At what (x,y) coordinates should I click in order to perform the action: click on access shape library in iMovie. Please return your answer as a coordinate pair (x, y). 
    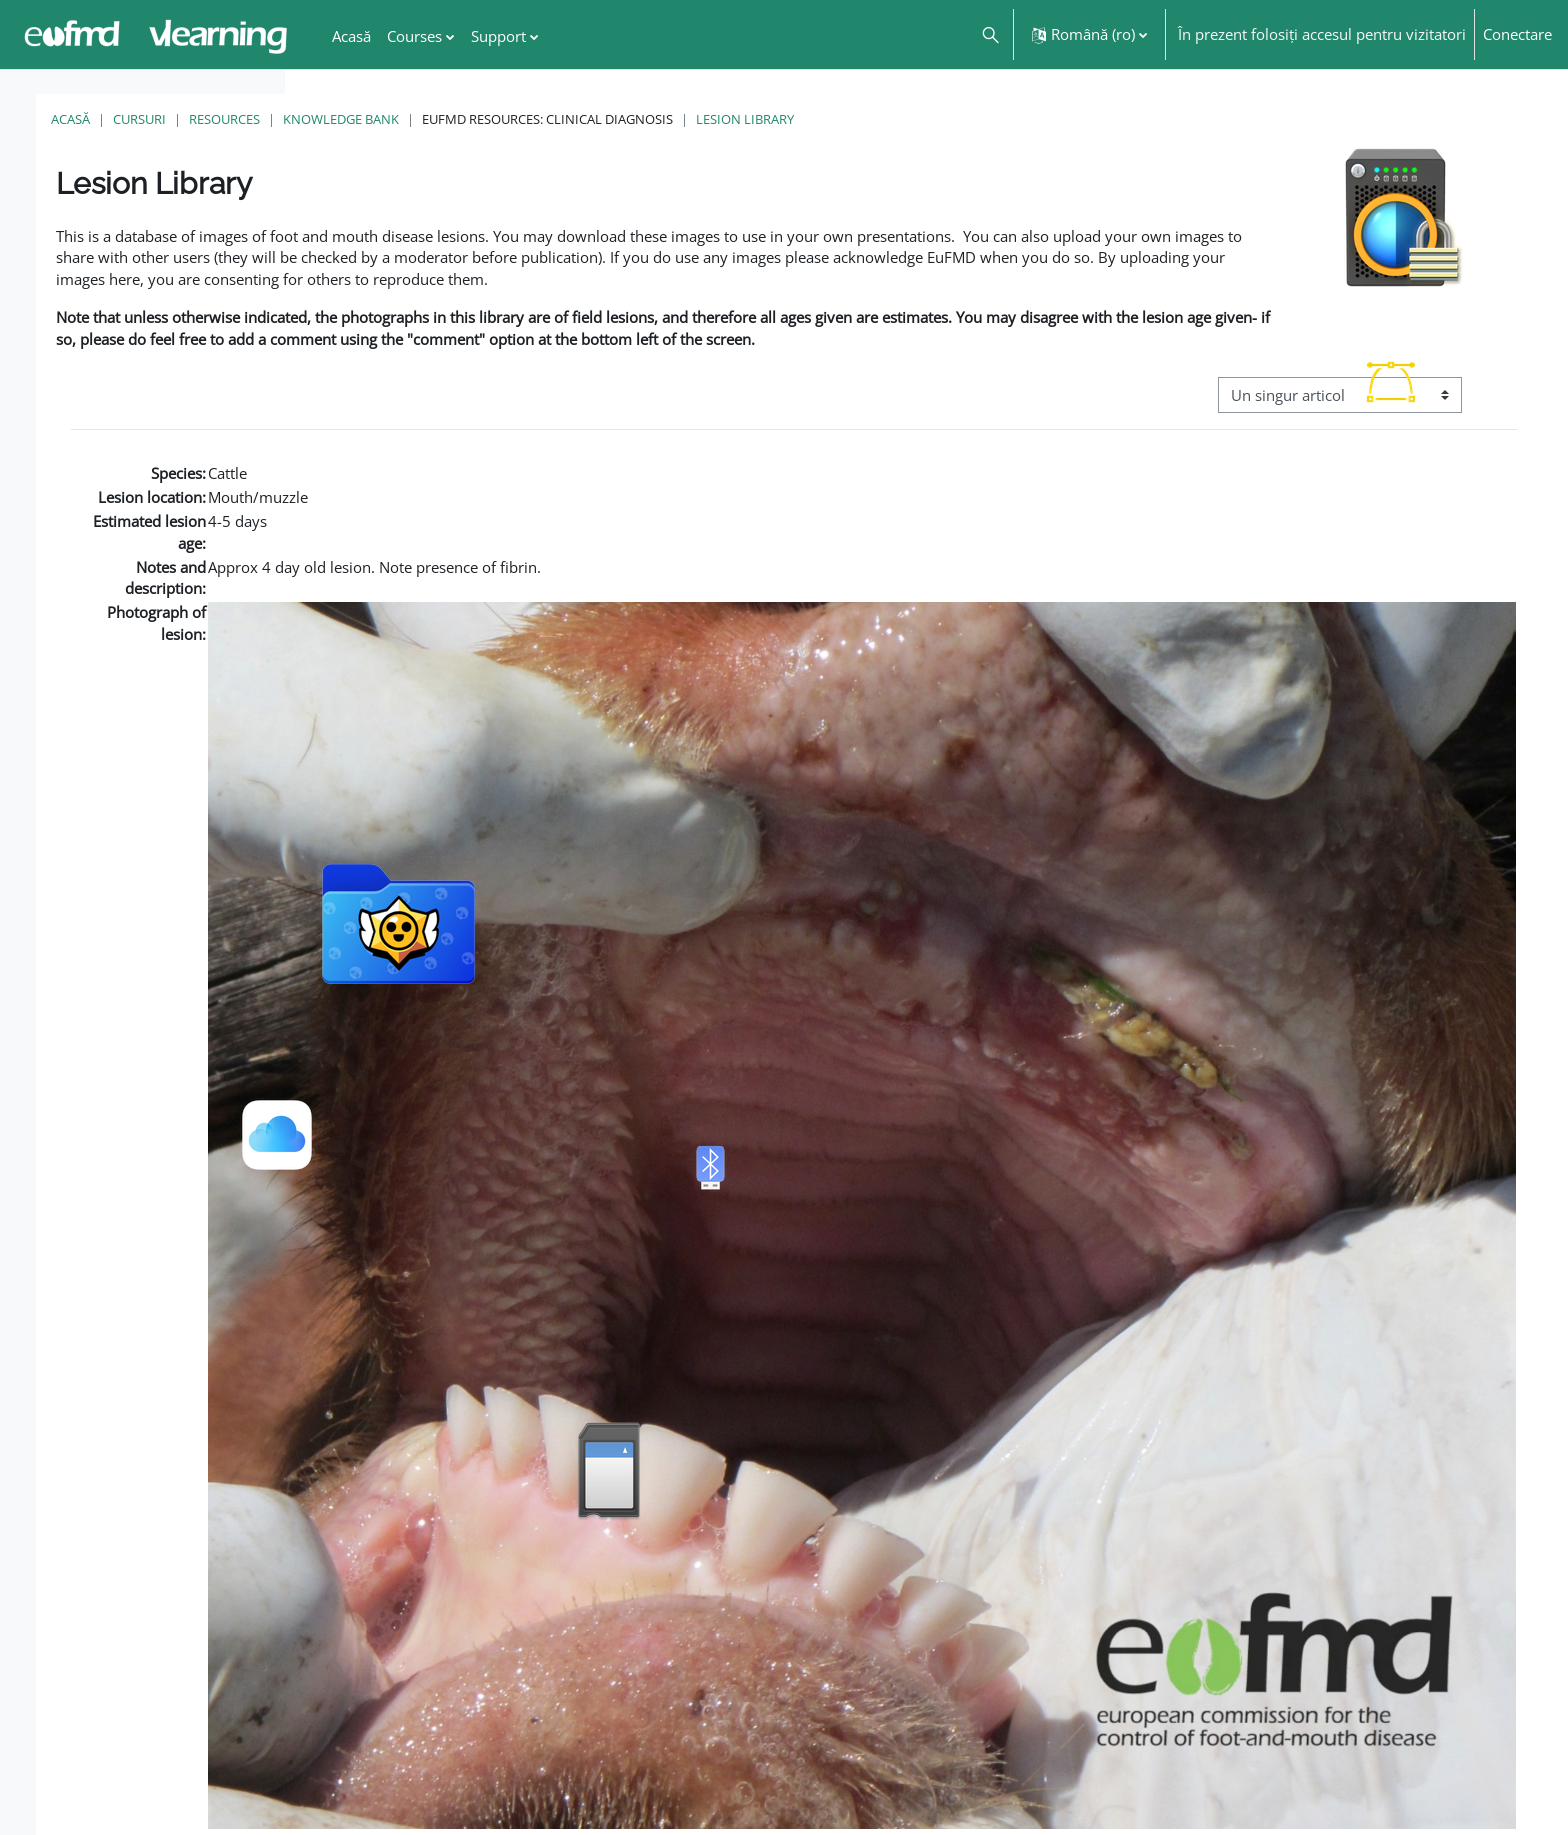
    Looking at the image, I should click on (1391, 382).